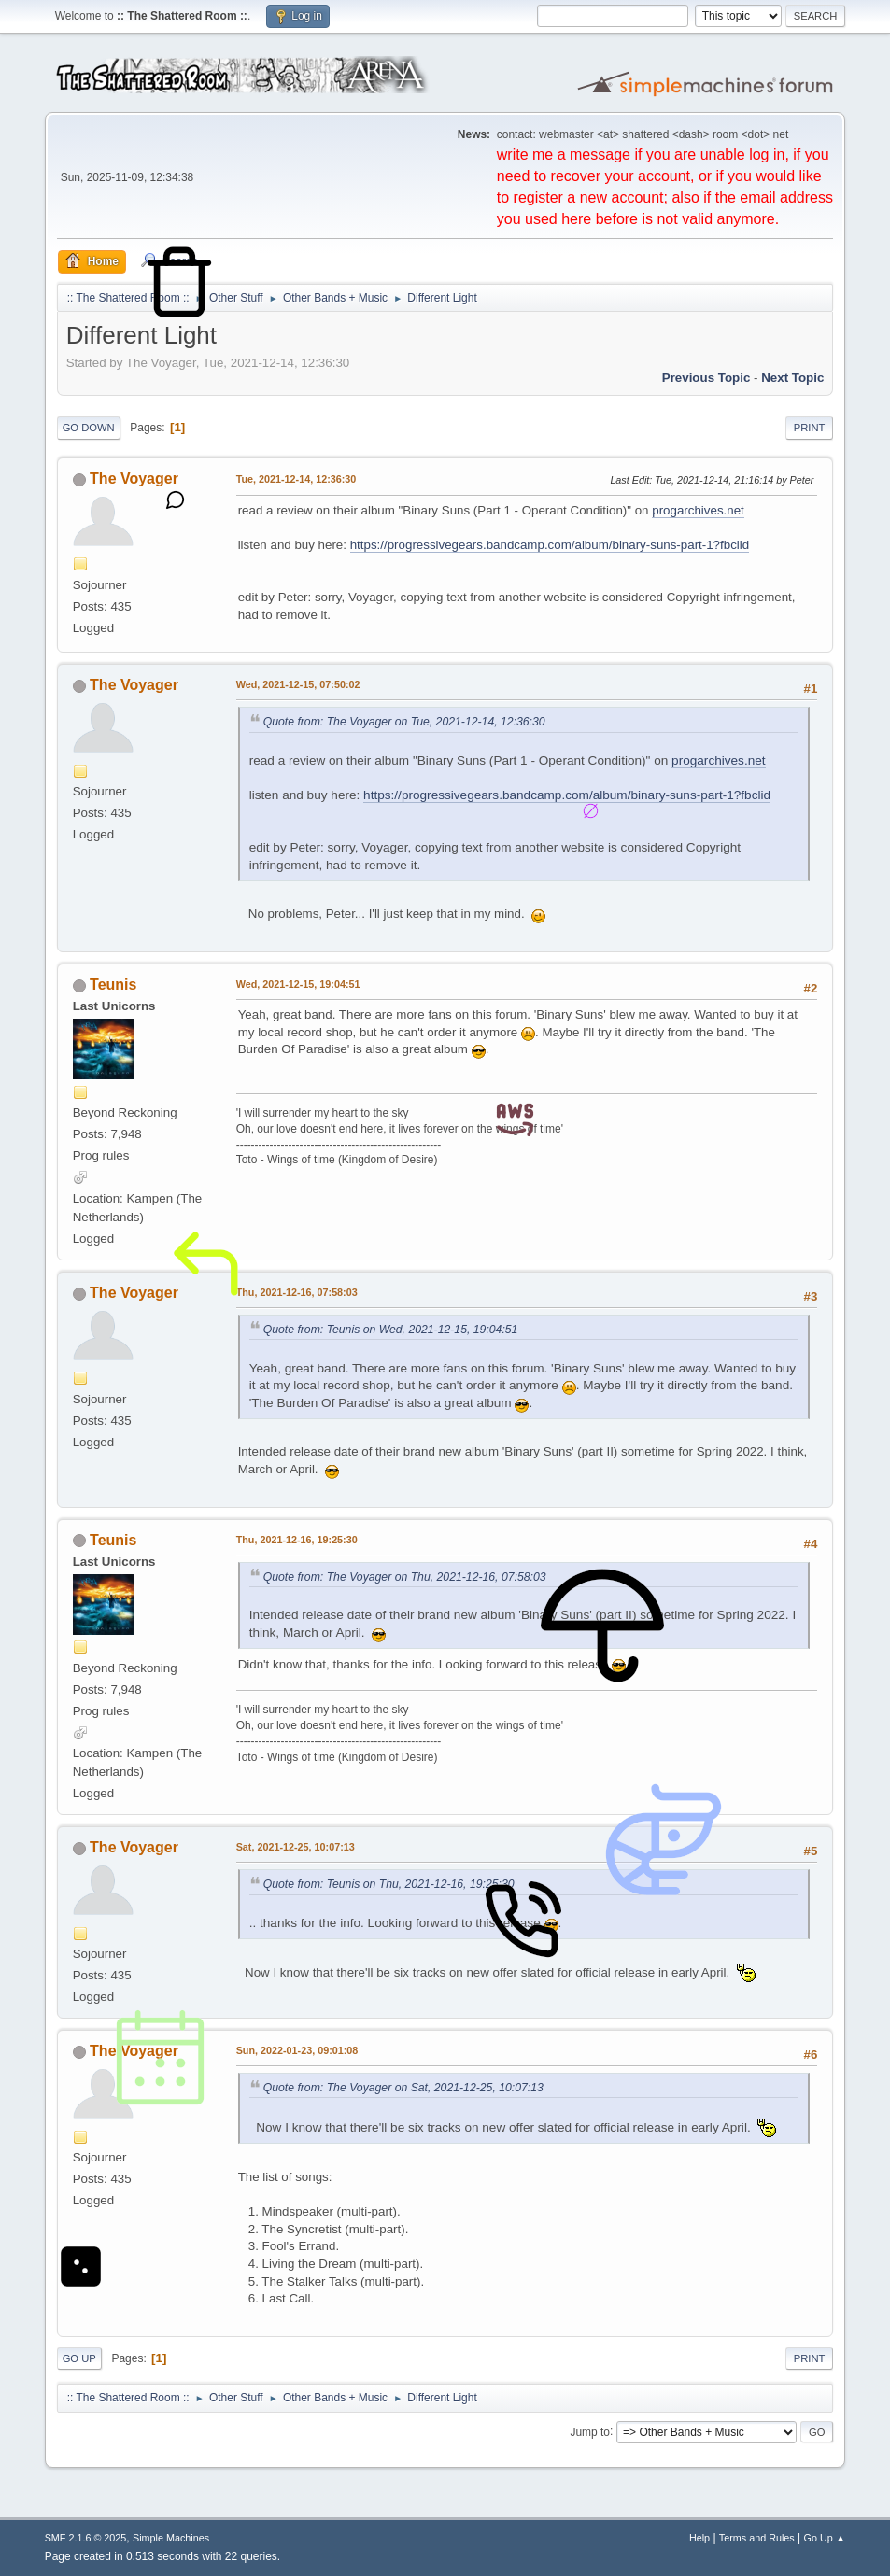 This screenshot has width=890, height=2576. What do you see at coordinates (590, 810) in the screenshot?
I see `indicates an empty or null state` at bounding box center [590, 810].